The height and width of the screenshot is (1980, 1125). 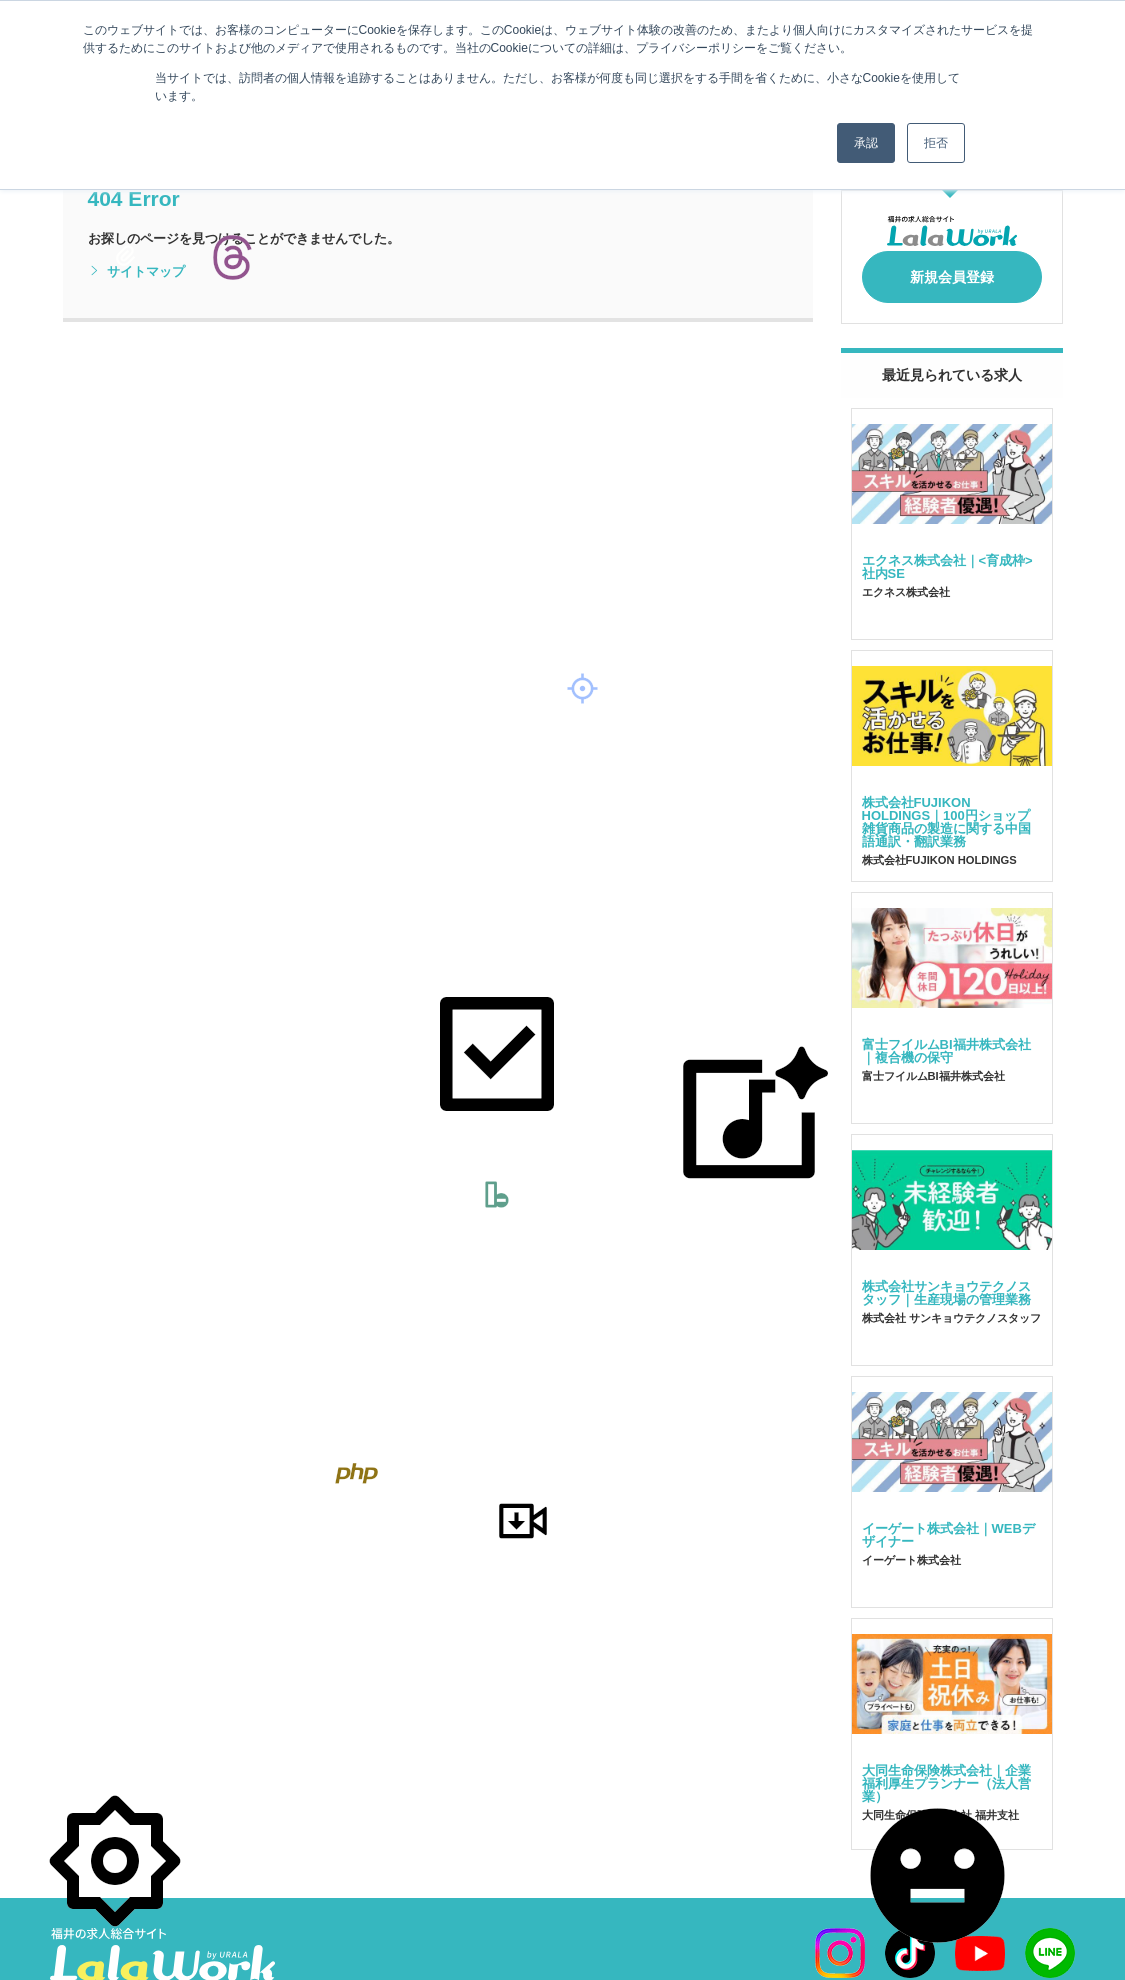 What do you see at coordinates (749, 1119) in the screenshot?
I see `ai-powered music or audio generation` at bounding box center [749, 1119].